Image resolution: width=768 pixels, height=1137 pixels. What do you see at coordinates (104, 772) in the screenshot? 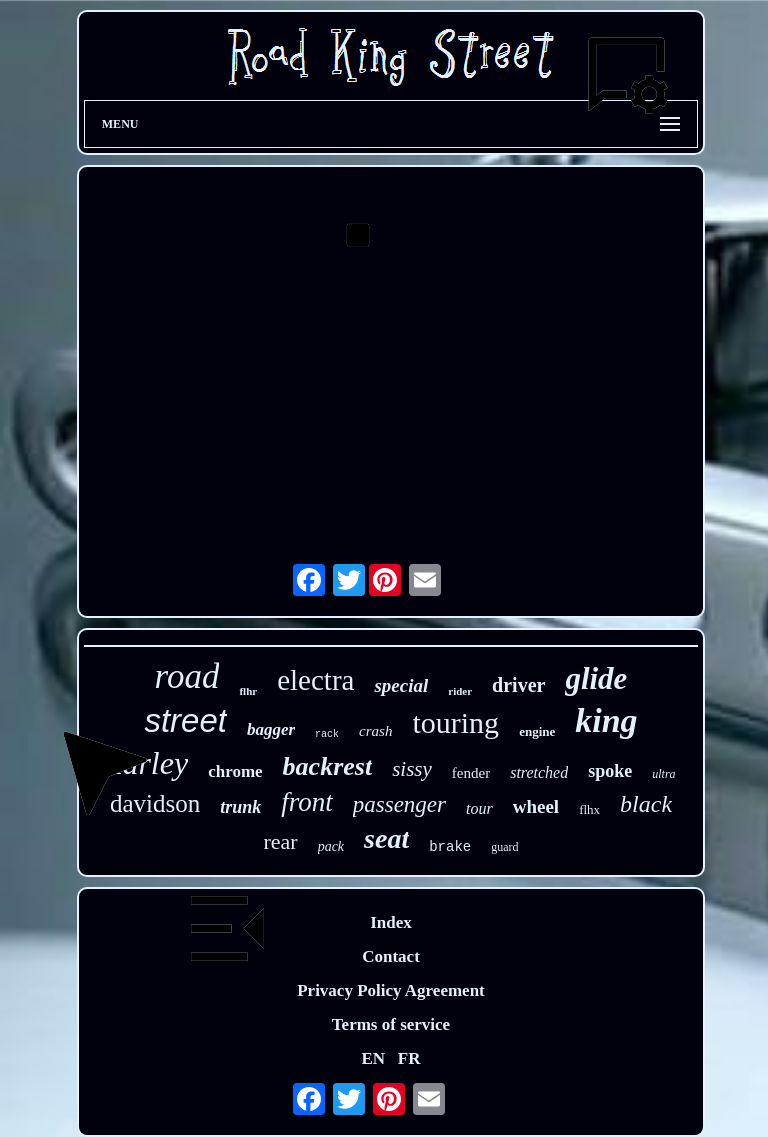
I see `start navigation to destination` at bounding box center [104, 772].